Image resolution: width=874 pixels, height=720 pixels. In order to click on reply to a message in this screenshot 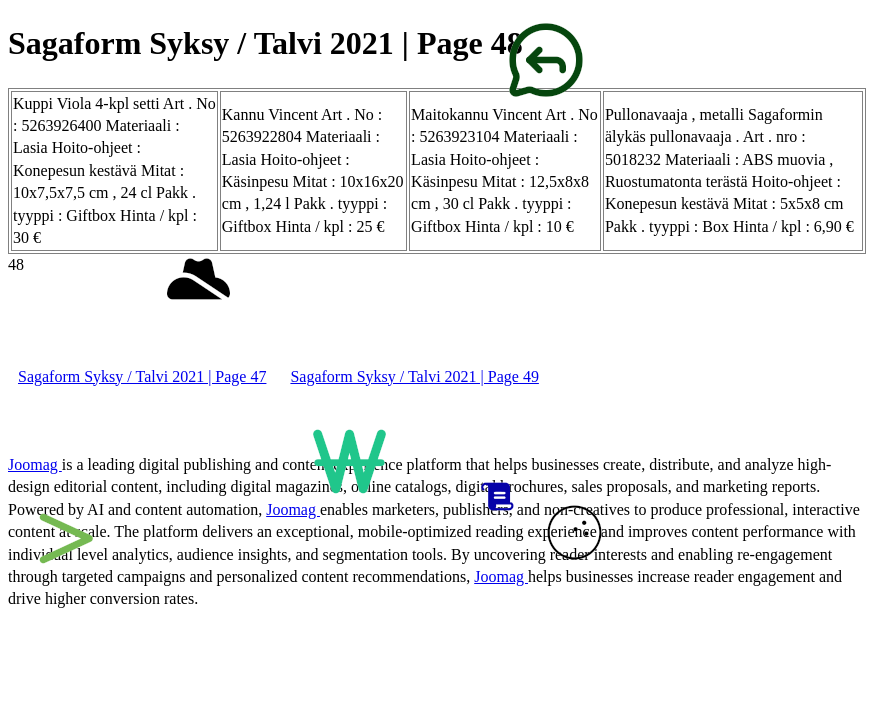, I will do `click(546, 60)`.